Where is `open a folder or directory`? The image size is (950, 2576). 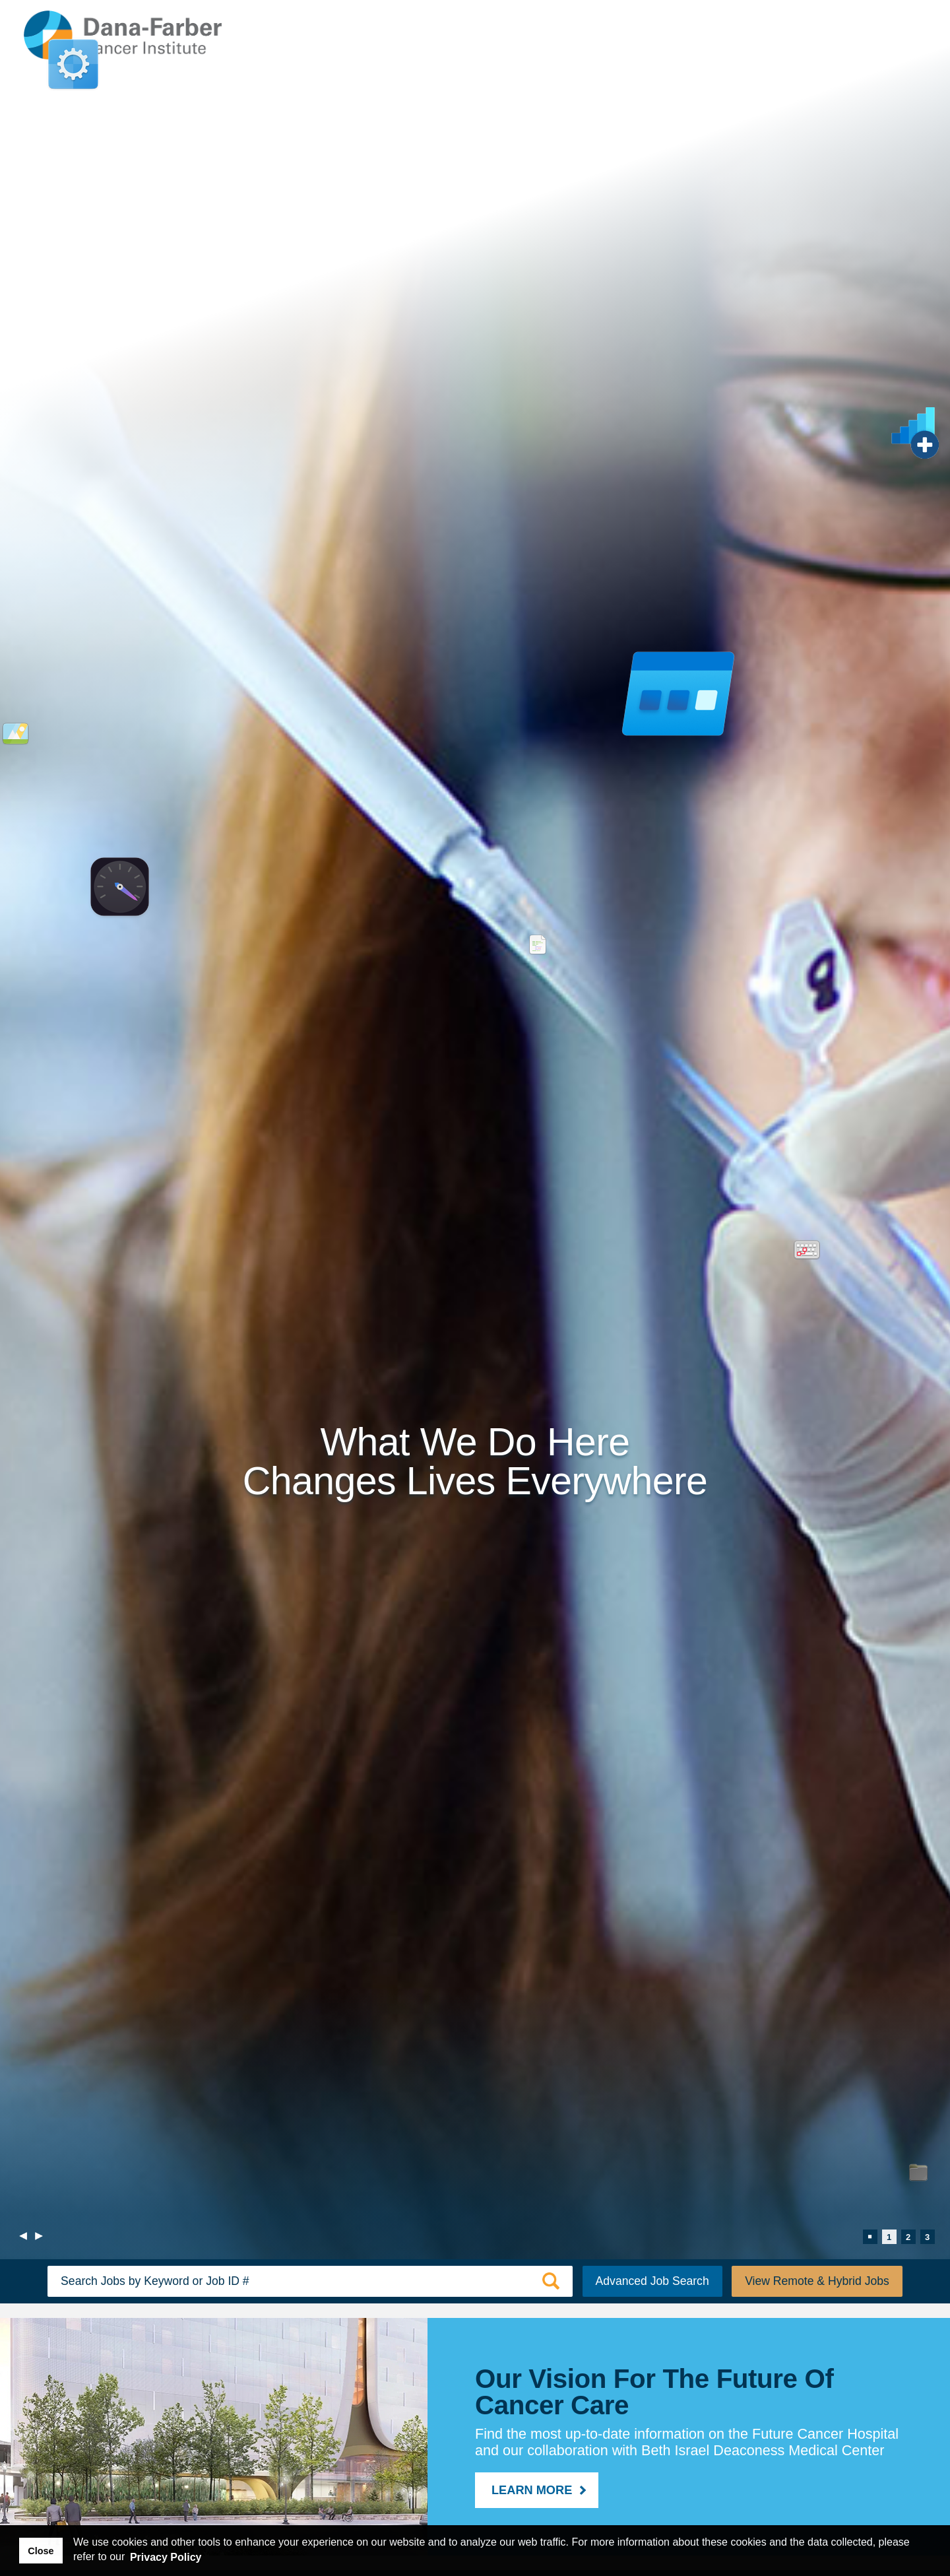 open a folder or directory is located at coordinates (918, 2172).